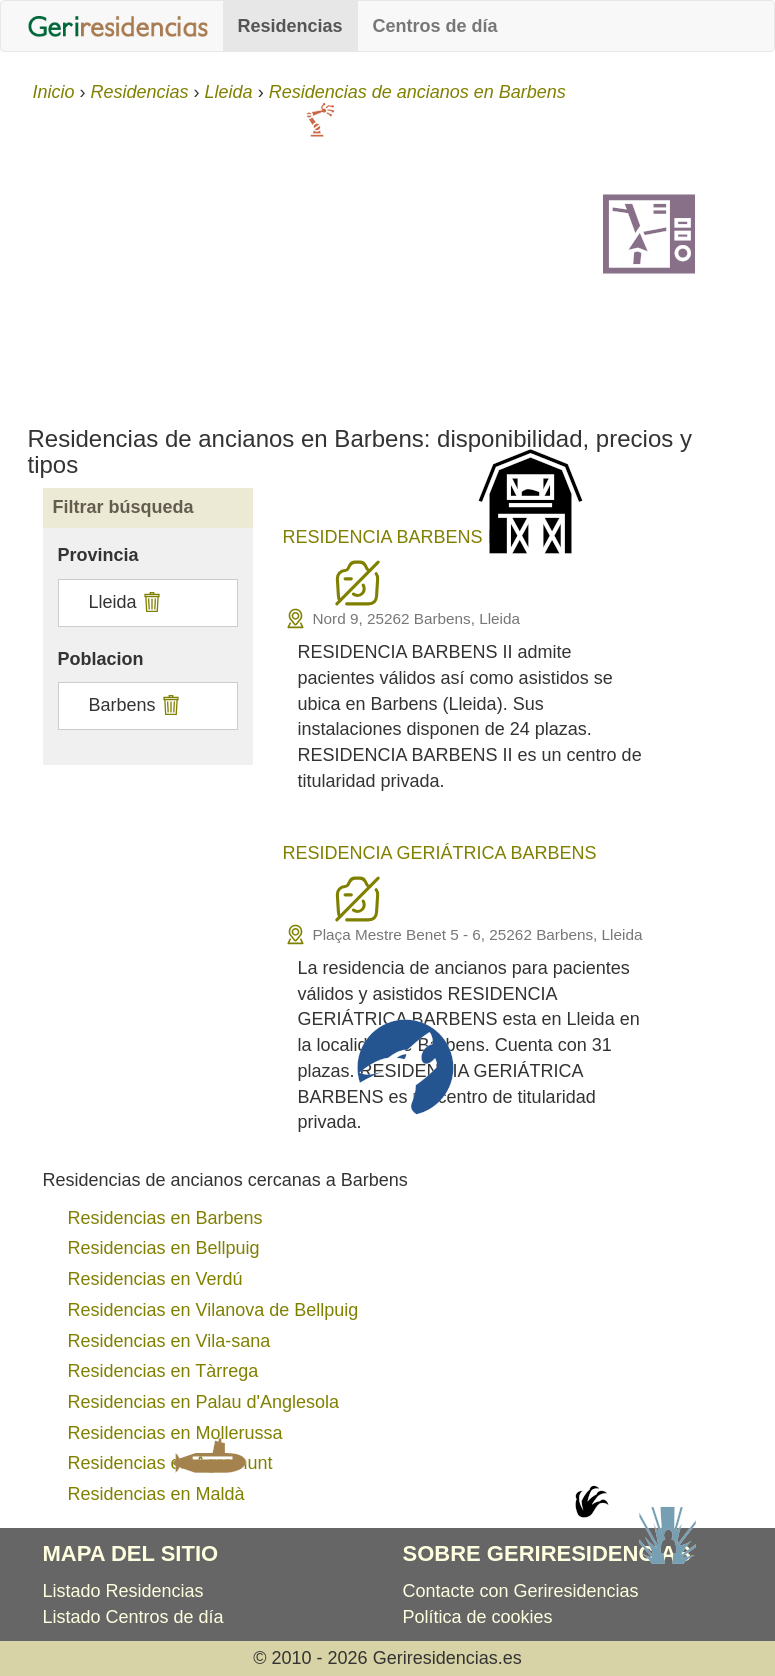 The width and height of the screenshot is (775, 1676). Describe the element at coordinates (405, 1068) in the screenshot. I see `wildlife or nature-themed app icon` at that location.